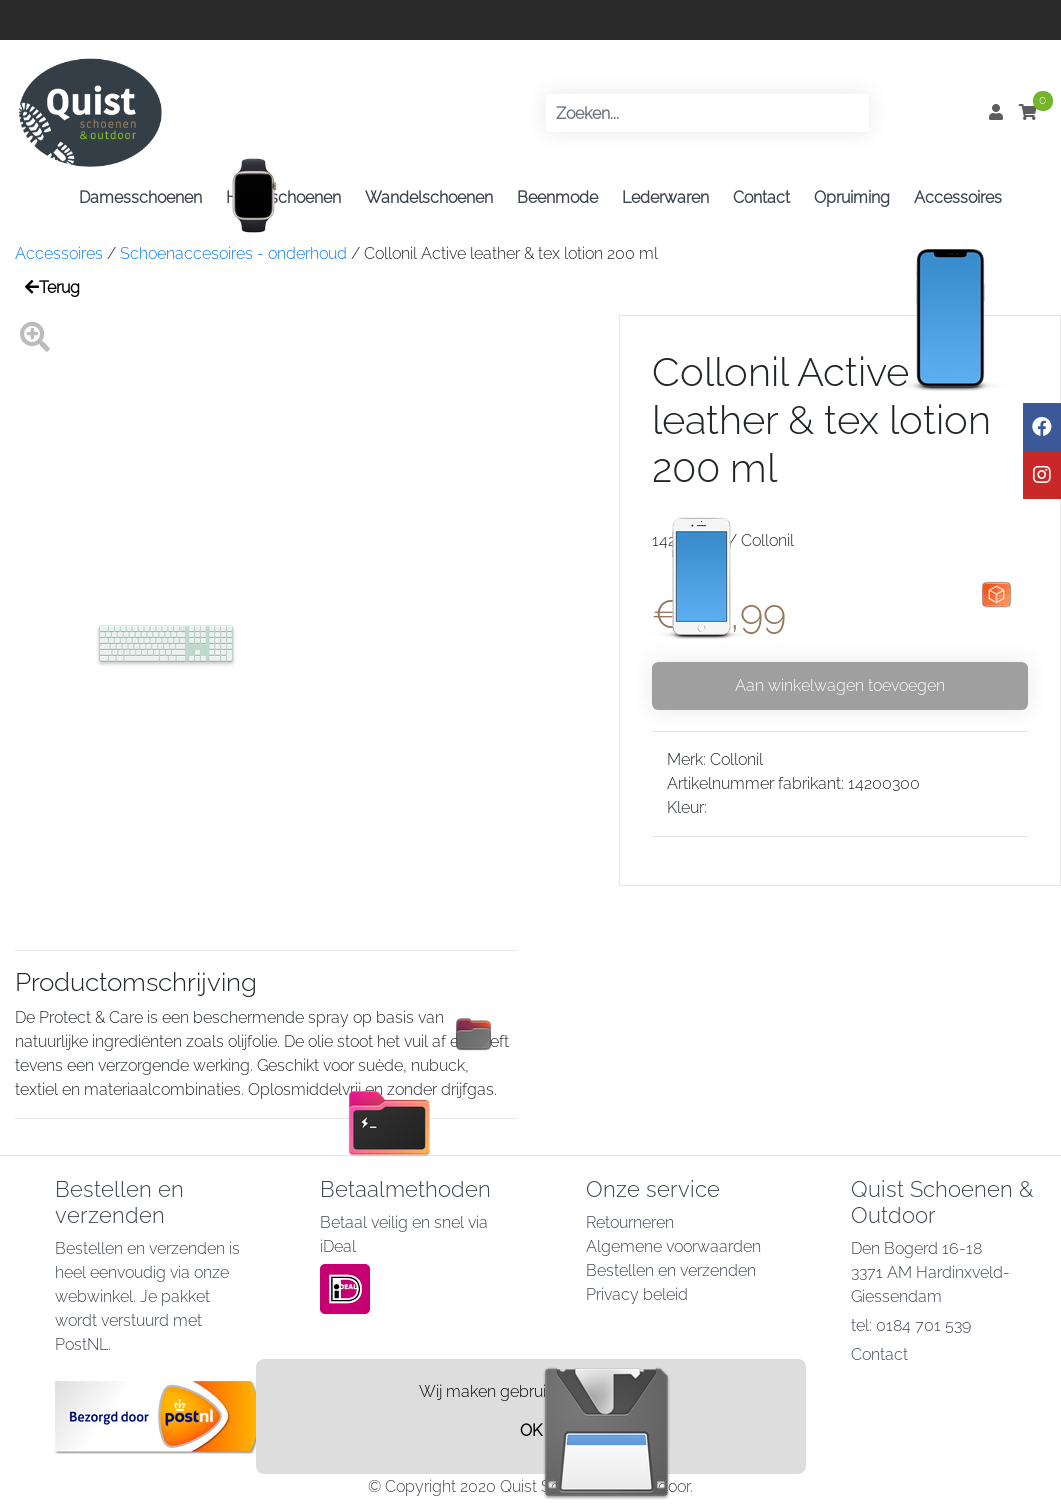 The width and height of the screenshot is (1061, 1504). What do you see at coordinates (606, 1433) in the screenshot?
I see `access superdisk or floppy drive storage` at bounding box center [606, 1433].